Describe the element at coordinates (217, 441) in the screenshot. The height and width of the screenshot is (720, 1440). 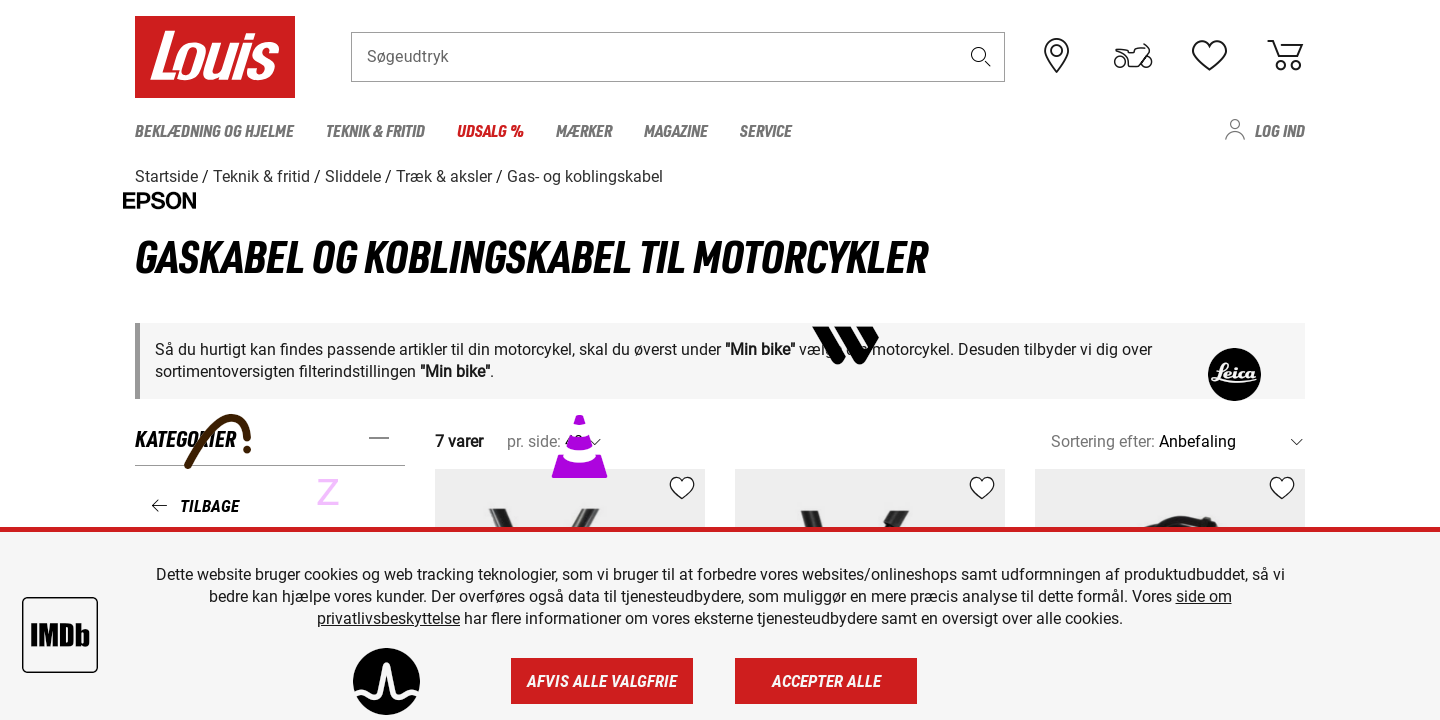
I see `open archicad application` at that location.